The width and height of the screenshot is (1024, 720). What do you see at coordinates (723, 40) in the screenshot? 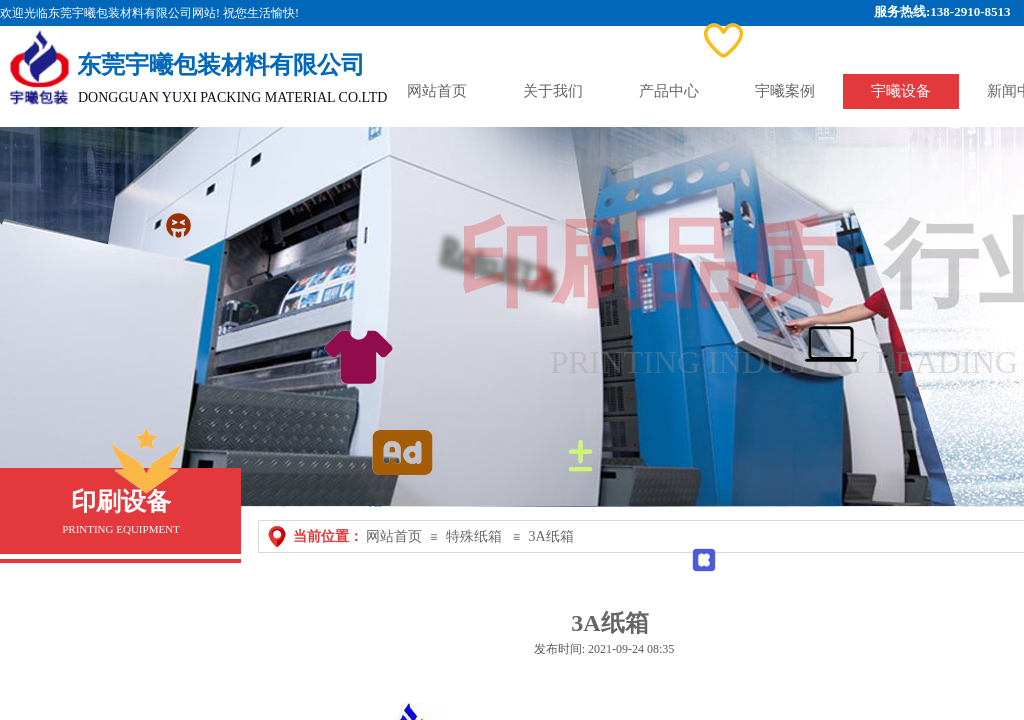
I see `add to favorites` at bounding box center [723, 40].